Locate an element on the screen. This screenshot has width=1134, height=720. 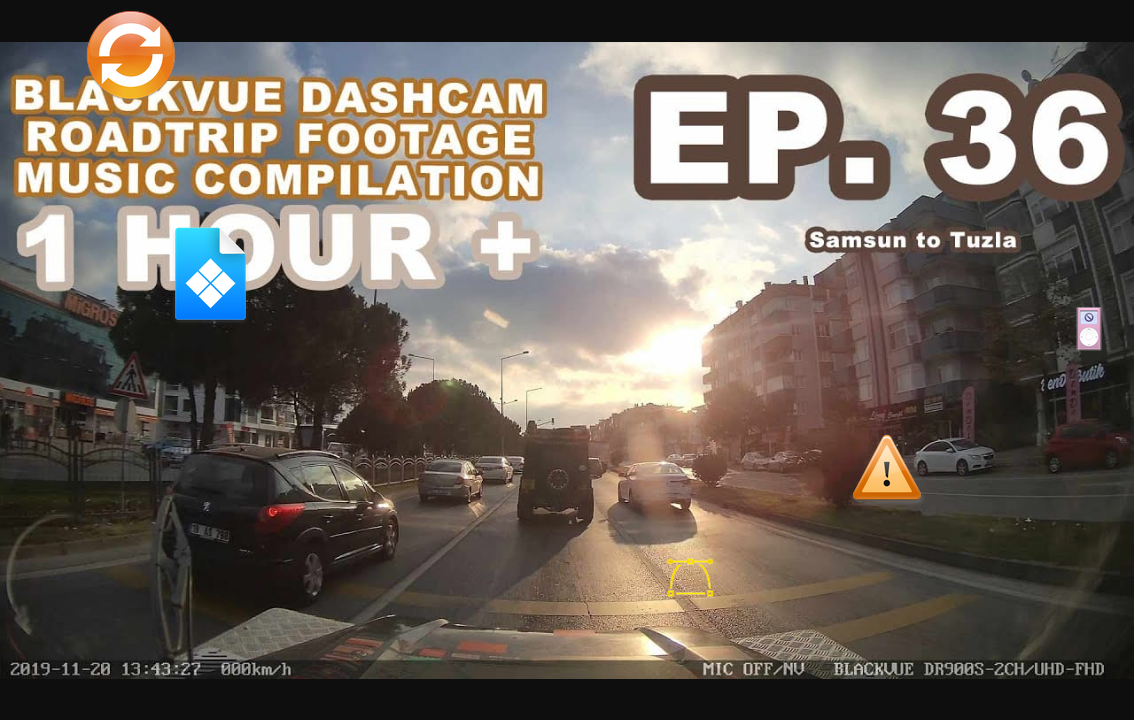
sync data across devices is located at coordinates (131, 55).